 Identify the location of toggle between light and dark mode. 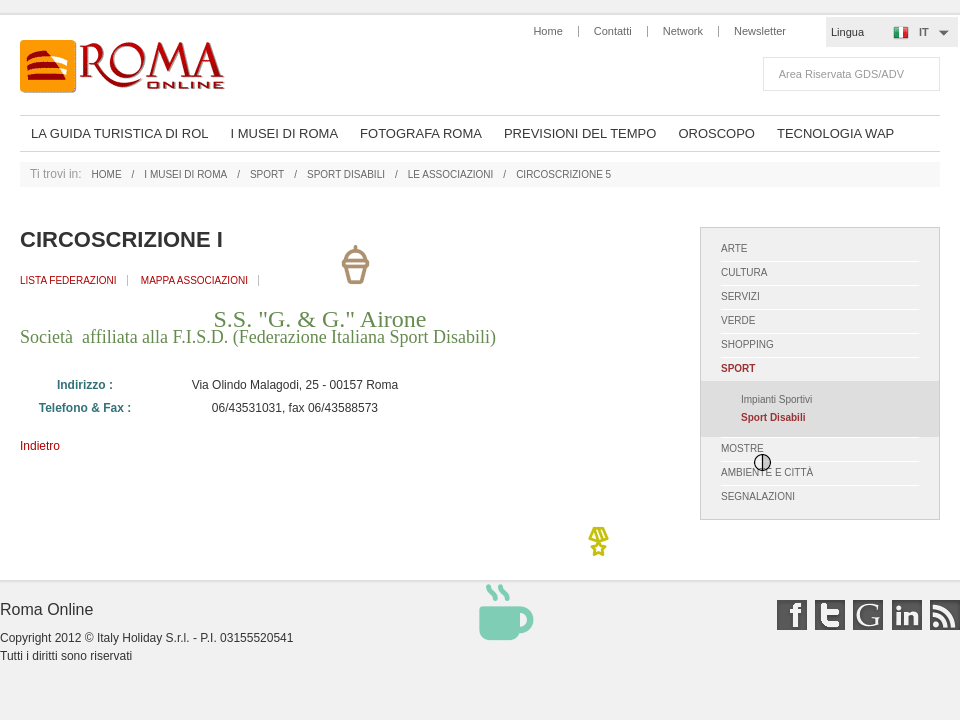
(762, 462).